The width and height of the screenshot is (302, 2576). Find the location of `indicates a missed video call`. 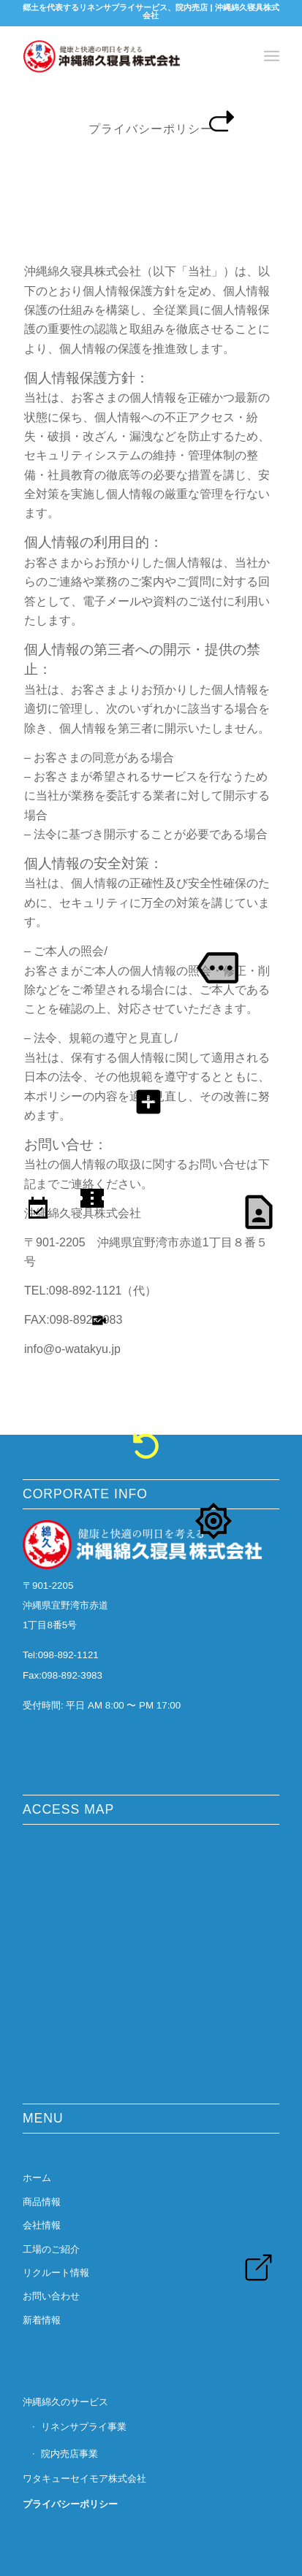

indicates a missed video call is located at coordinates (99, 1320).